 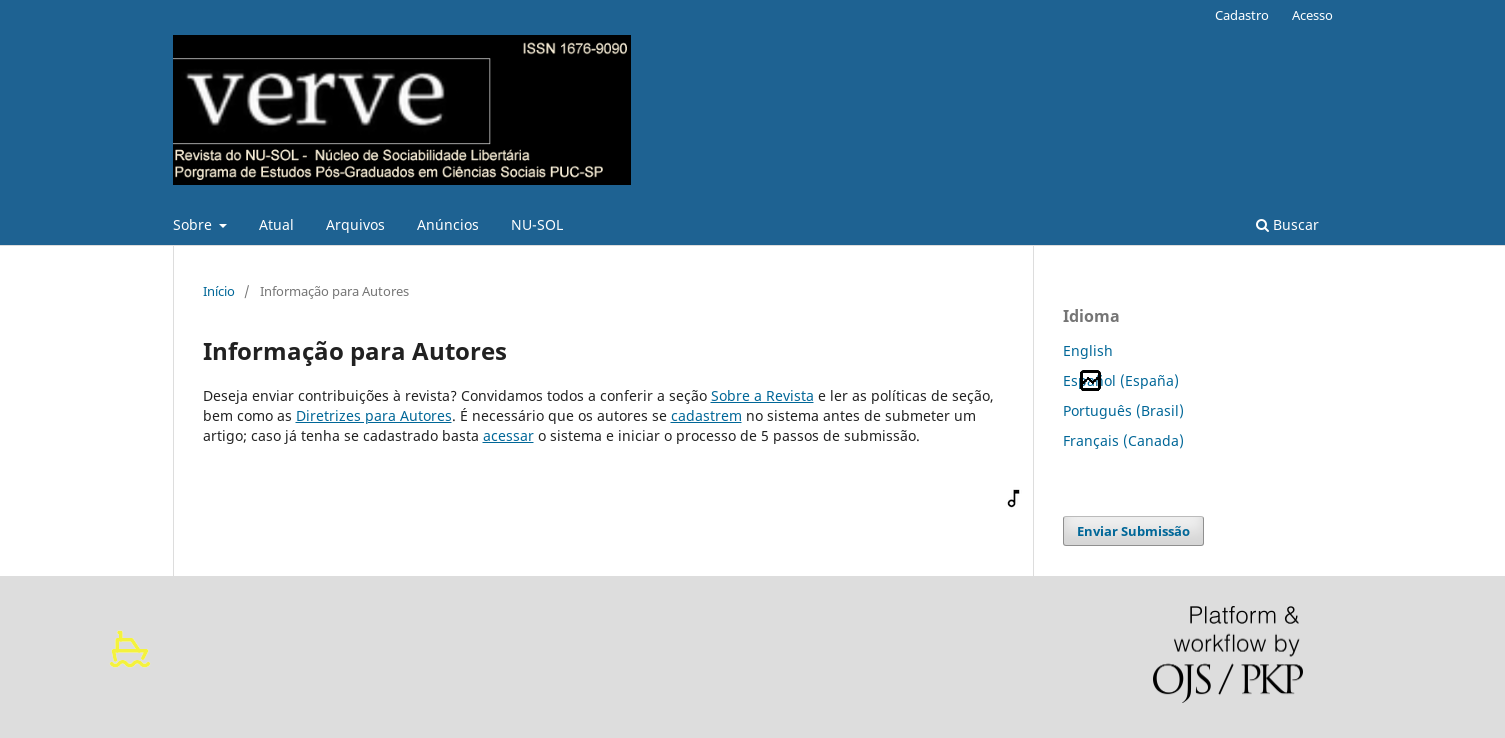 What do you see at coordinates (1090, 380) in the screenshot?
I see `indicates an image failed to load` at bounding box center [1090, 380].